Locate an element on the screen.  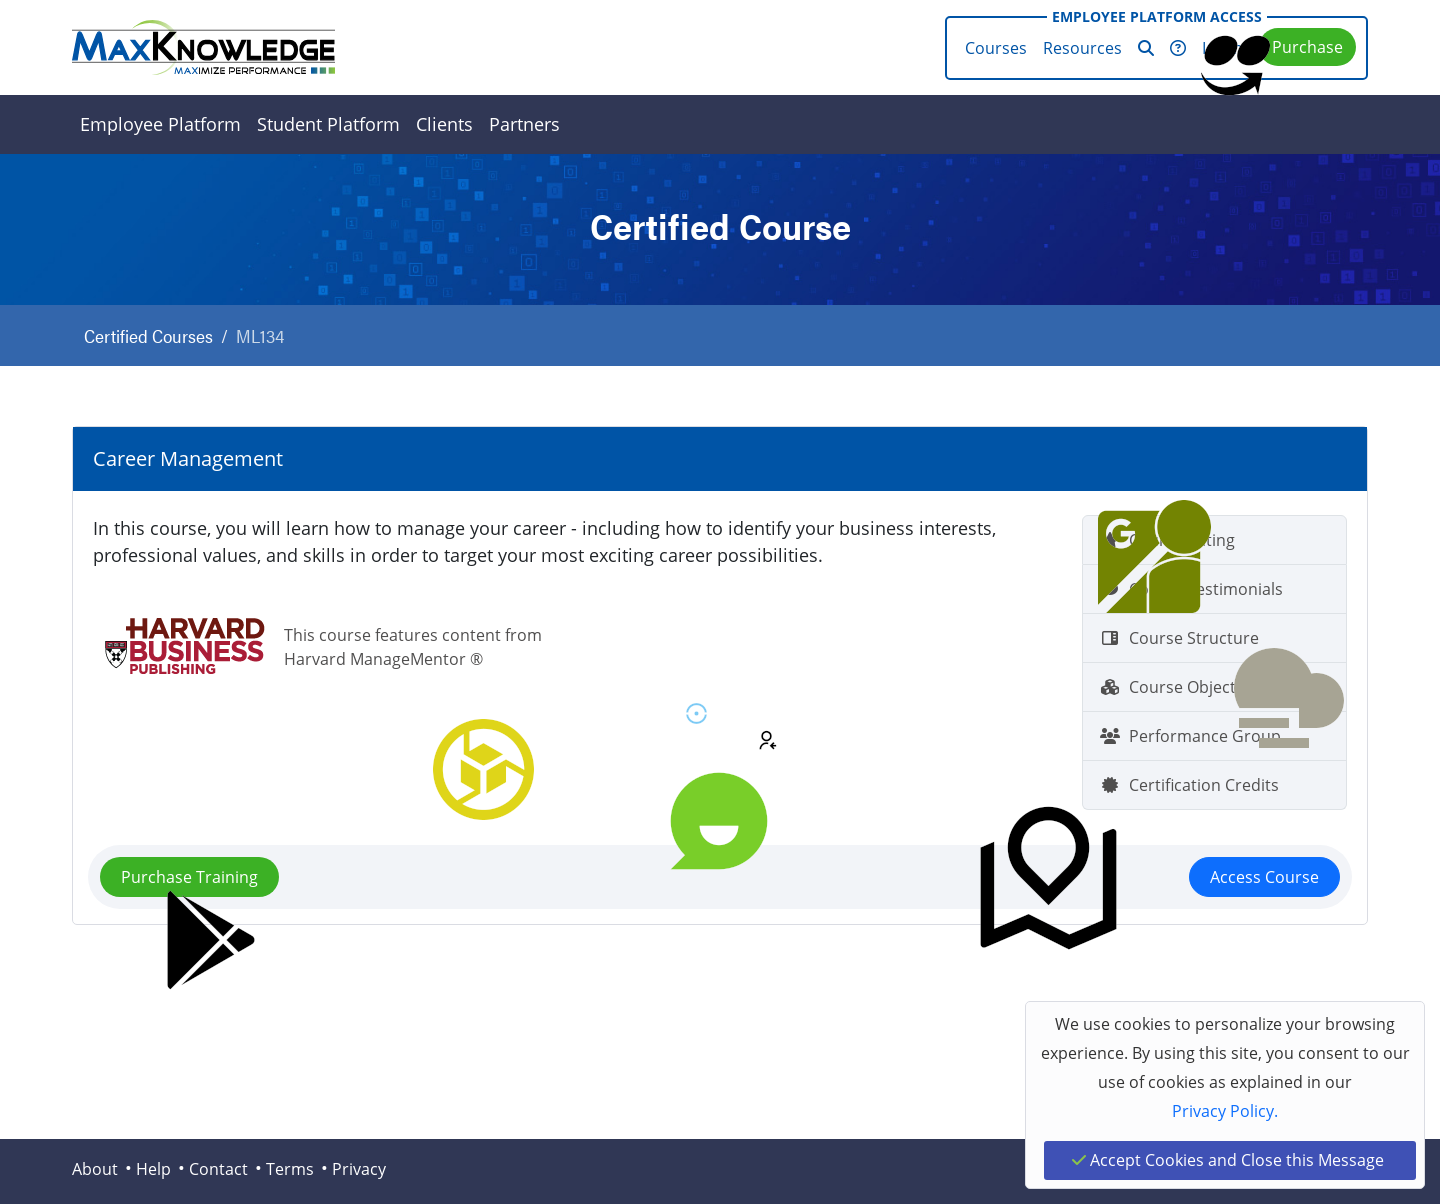
incoming user request or invitation is located at coordinates (766, 740).